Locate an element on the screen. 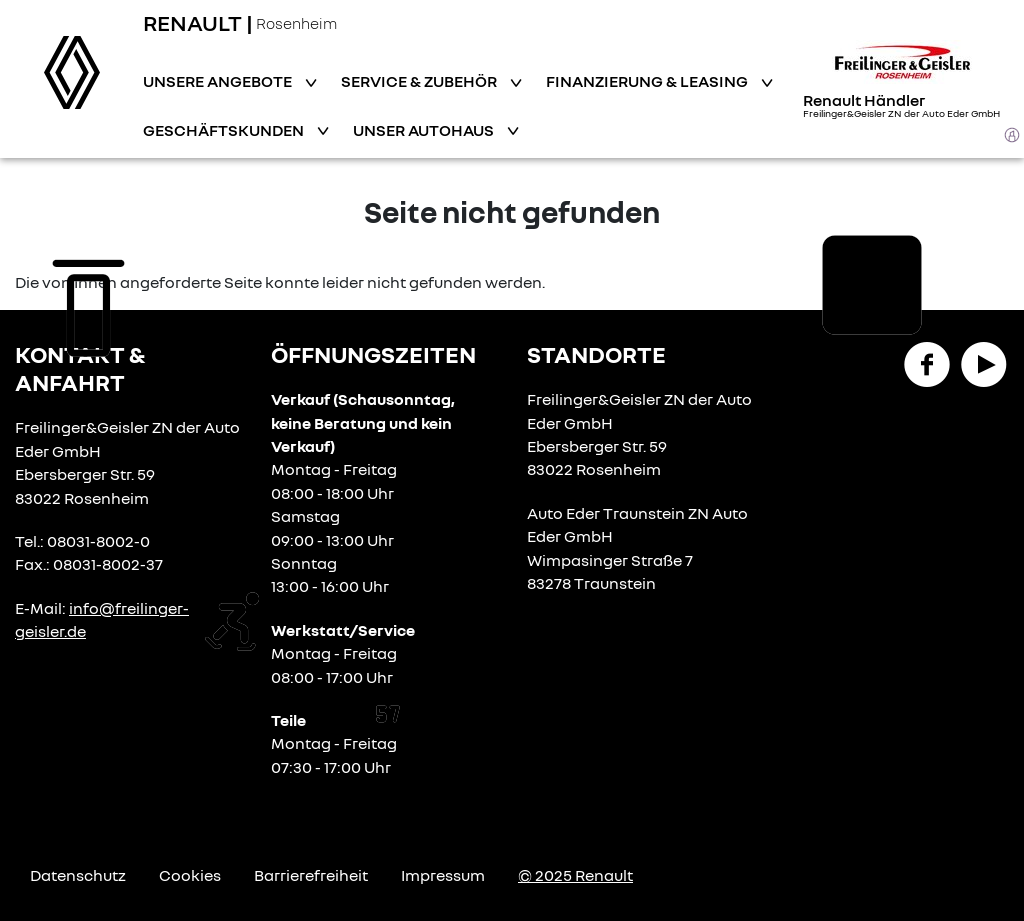 Image resolution: width=1024 pixels, height=921 pixels. highlight or mark selected text is located at coordinates (1012, 135).